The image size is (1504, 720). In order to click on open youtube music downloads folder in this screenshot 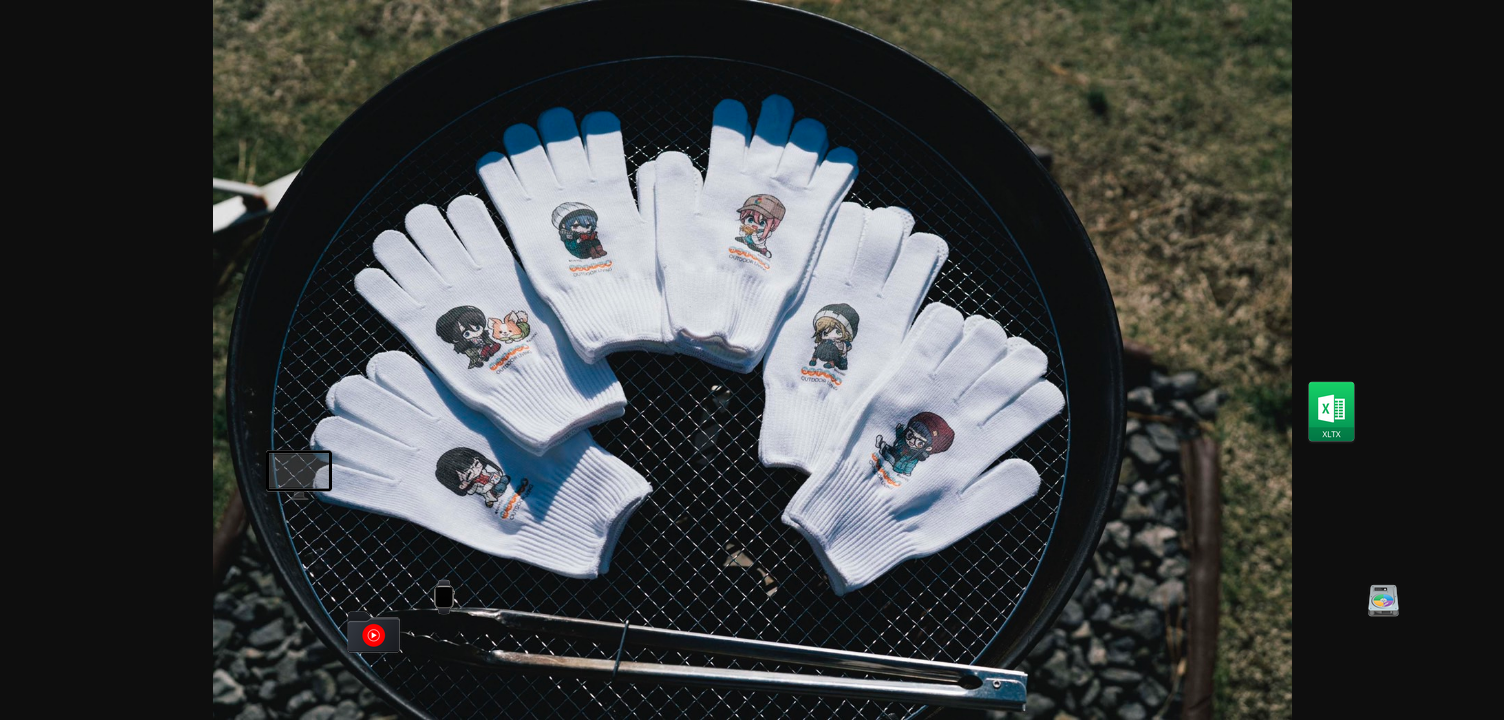, I will do `click(373, 633)`.